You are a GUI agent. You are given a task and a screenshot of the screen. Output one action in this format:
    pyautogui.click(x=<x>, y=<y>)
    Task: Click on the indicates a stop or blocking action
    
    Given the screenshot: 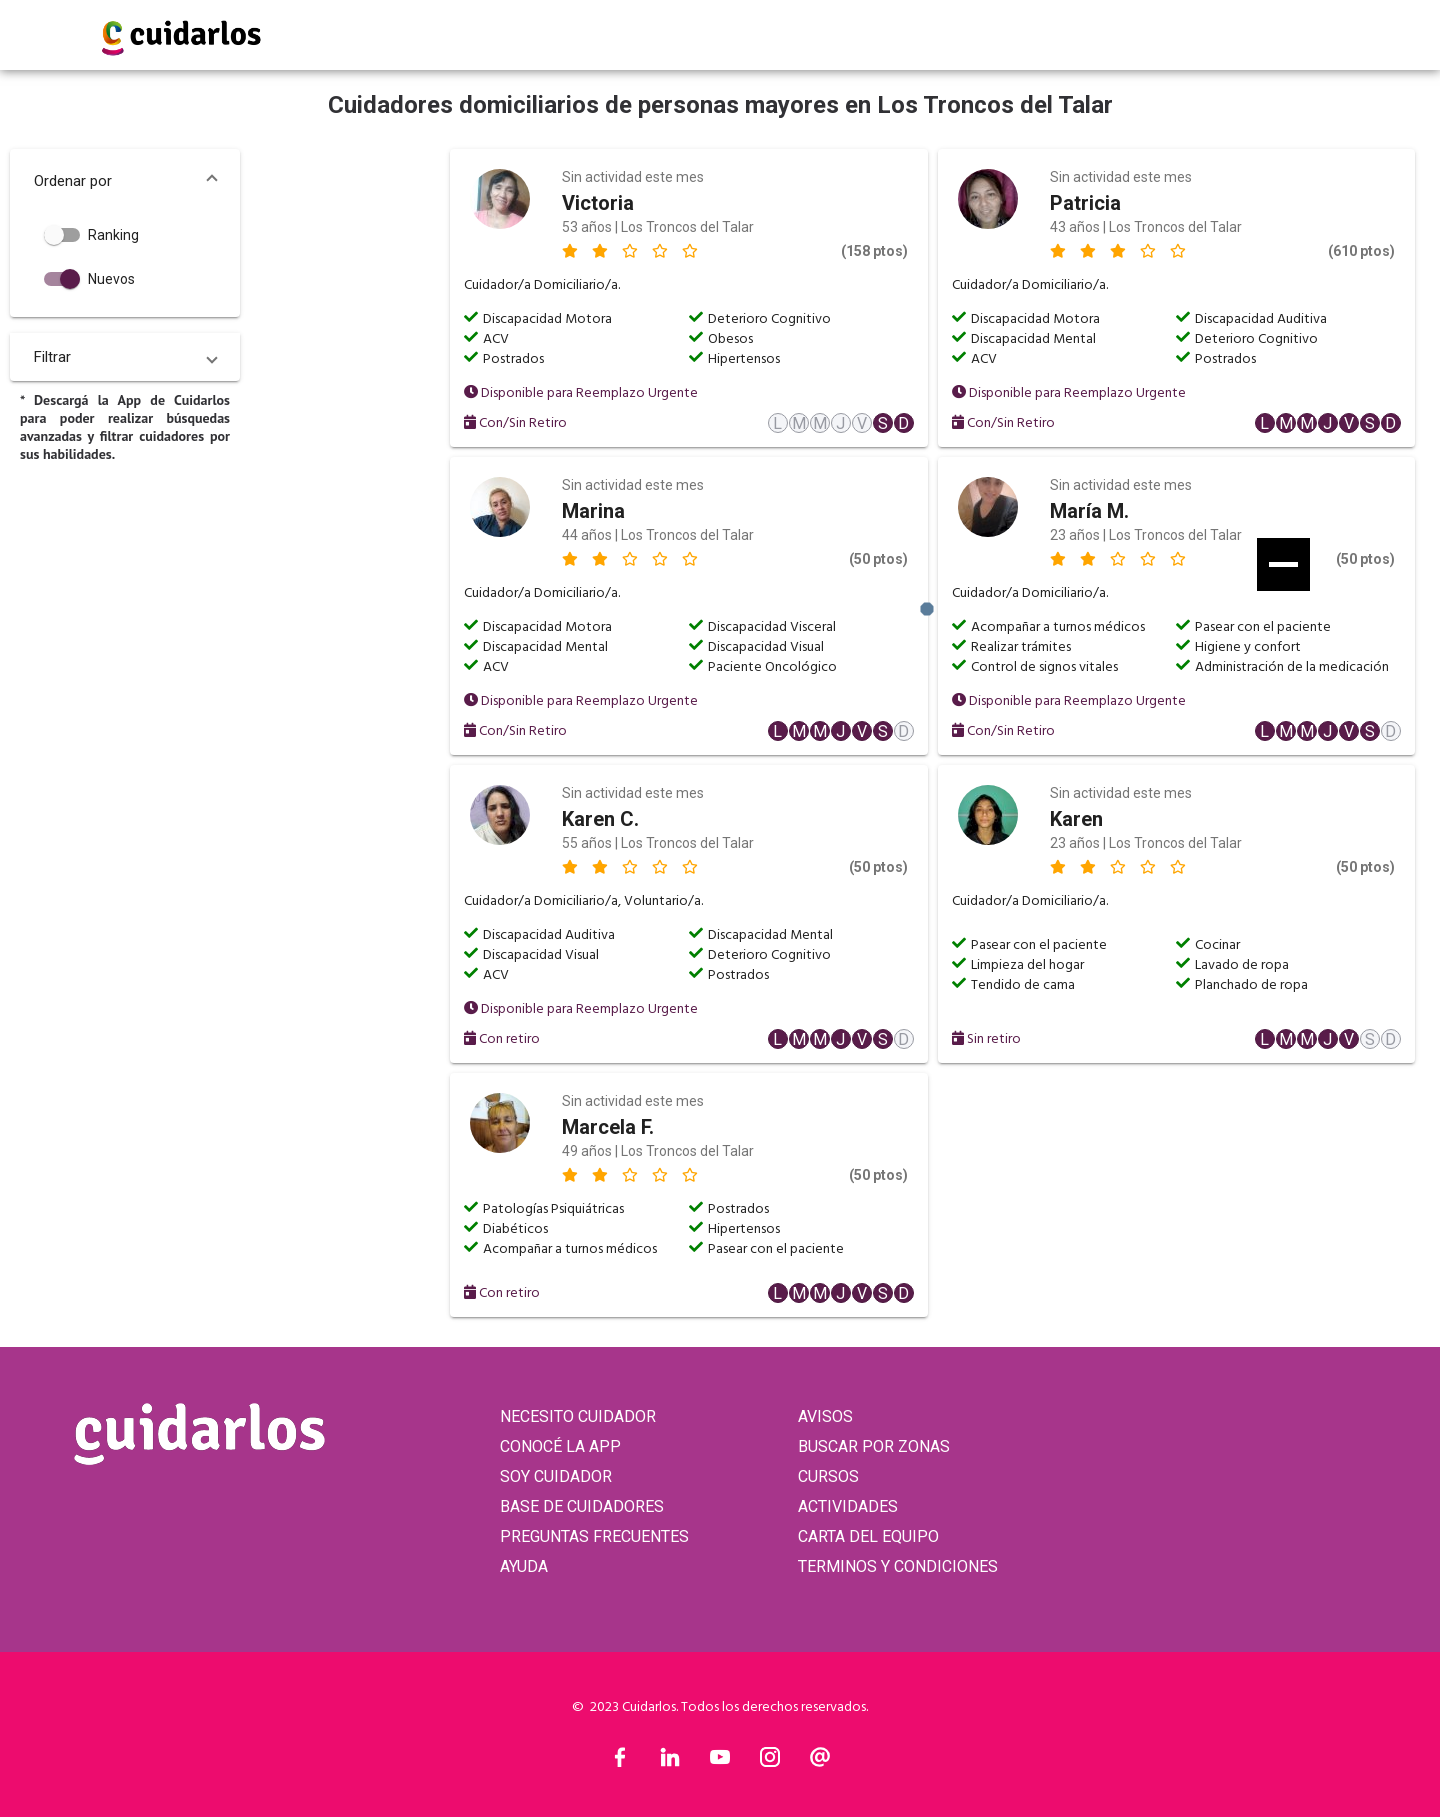 What is the action you would take?
    pyautogui.click(x=927, y=609)
    